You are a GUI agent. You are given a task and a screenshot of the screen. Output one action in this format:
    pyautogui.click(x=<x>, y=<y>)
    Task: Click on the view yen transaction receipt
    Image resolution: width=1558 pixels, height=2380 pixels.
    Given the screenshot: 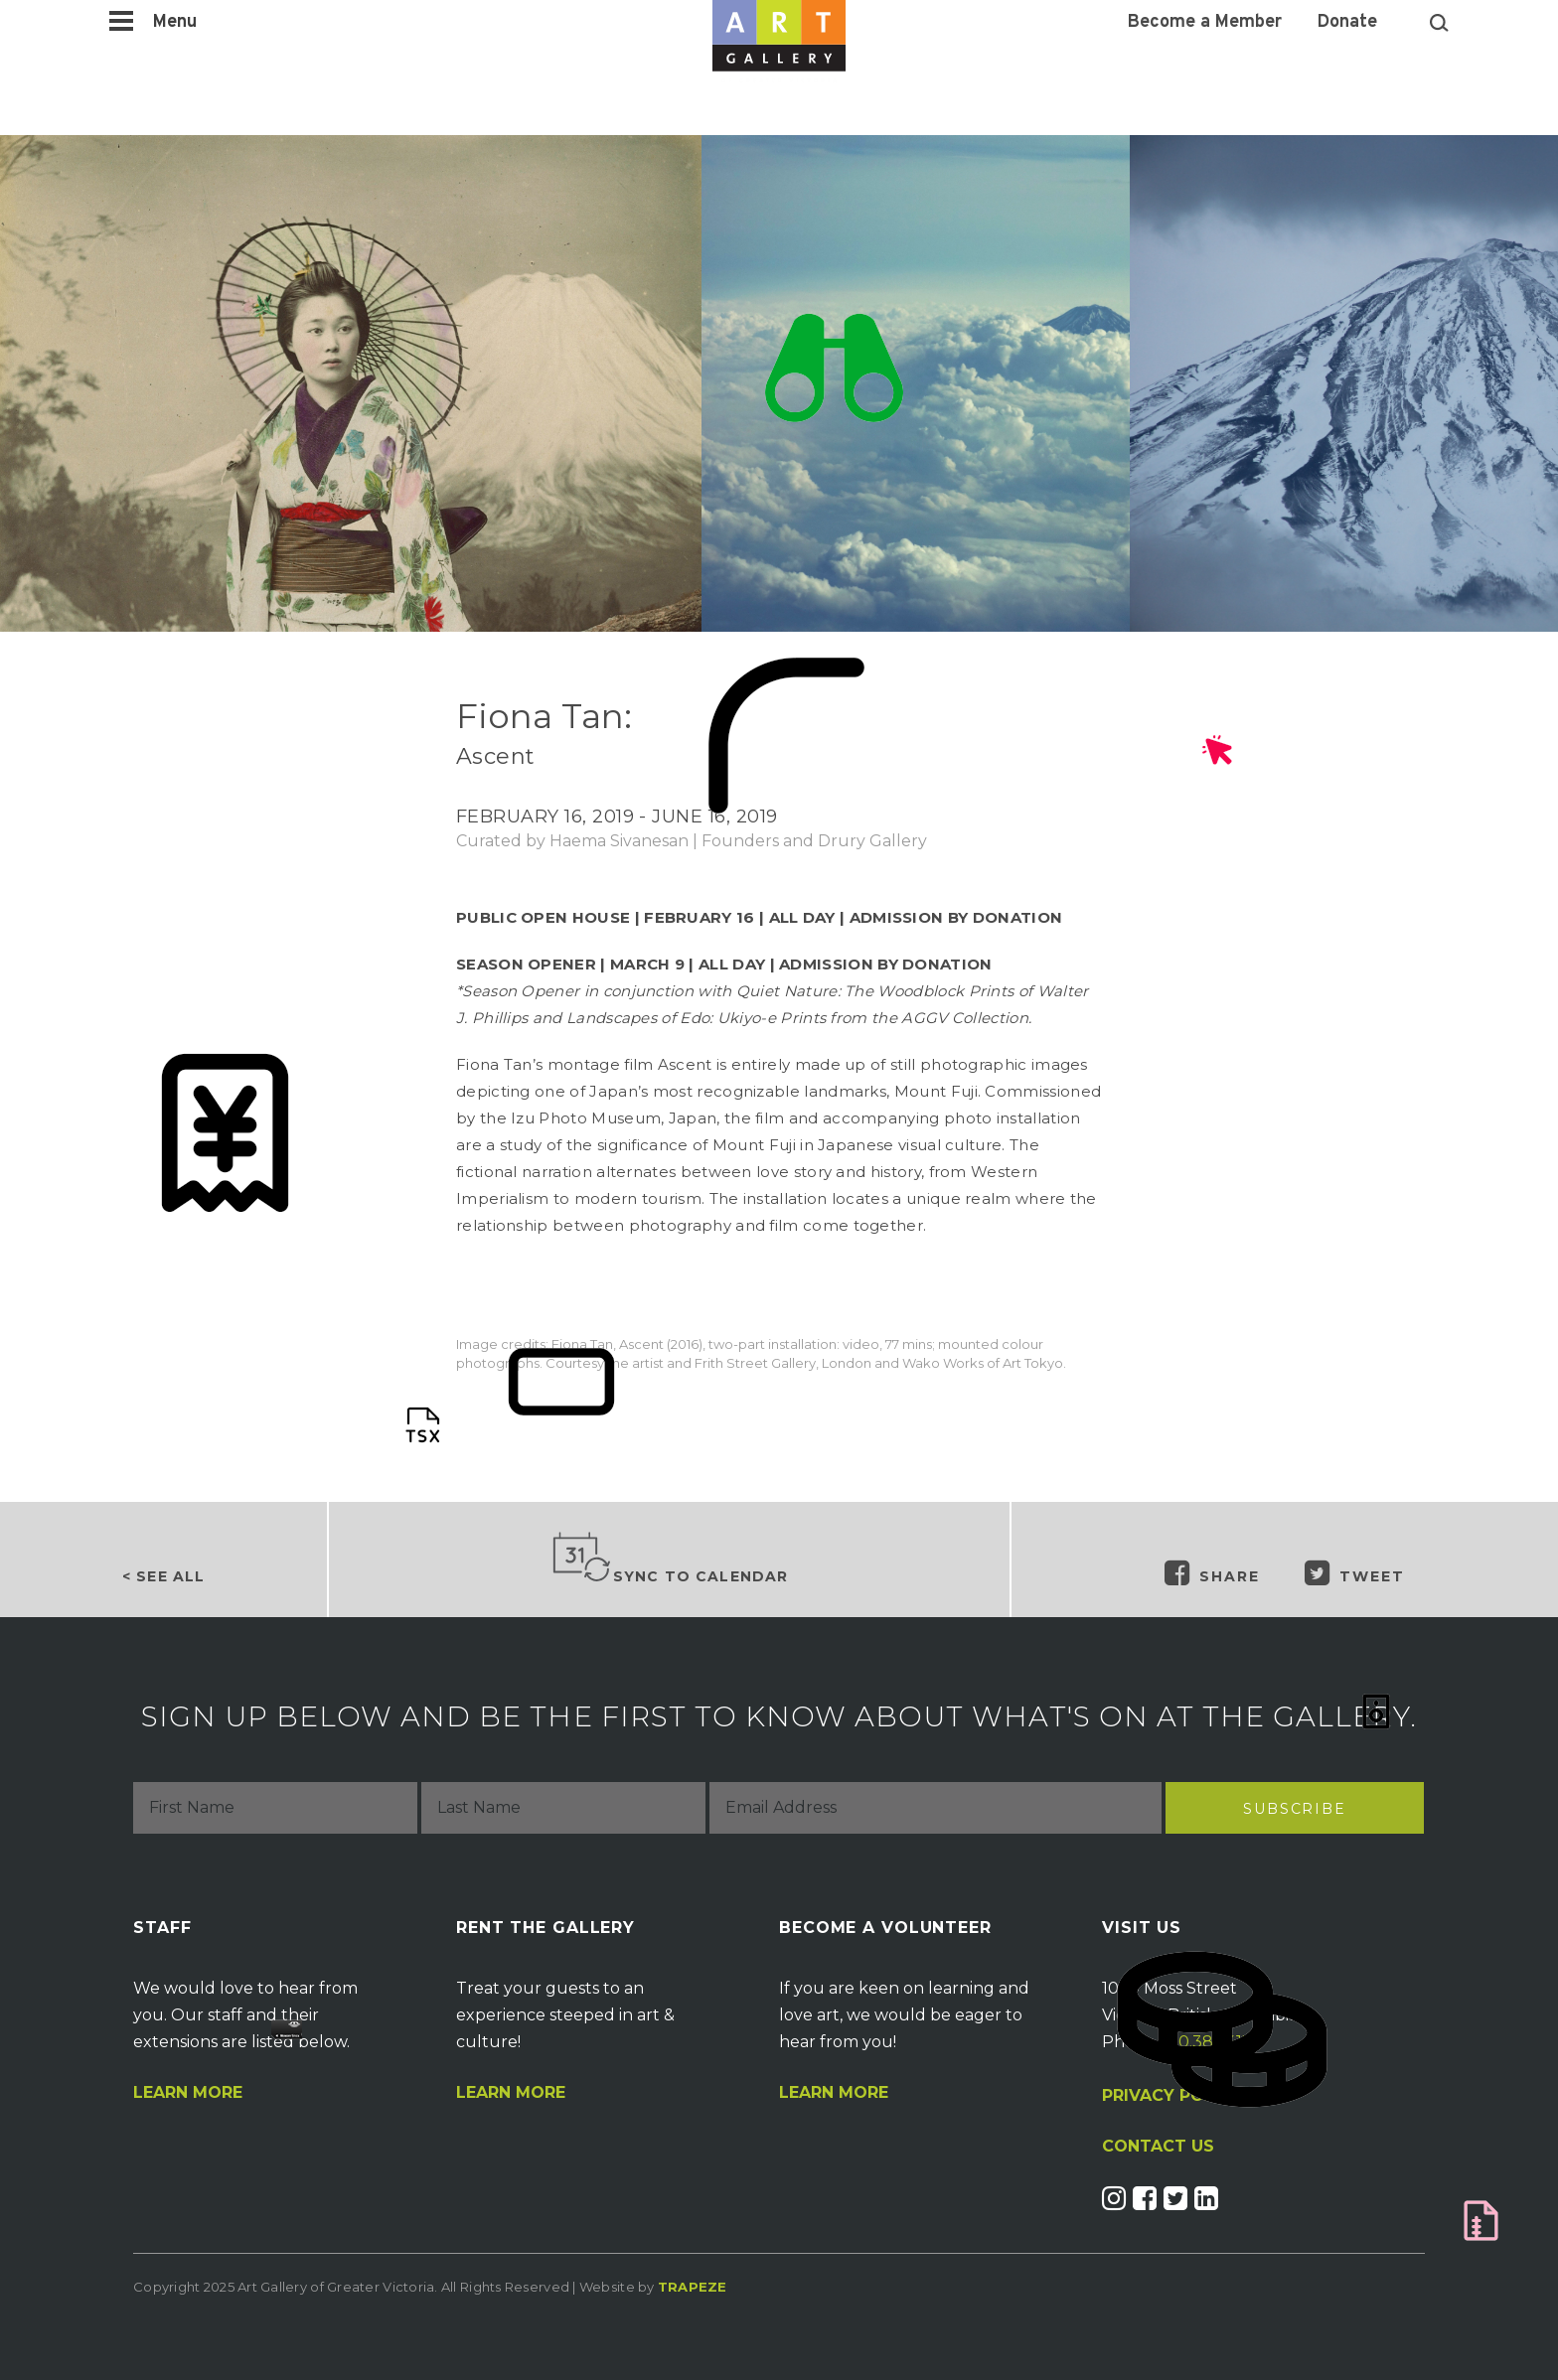 What is the action you would take?
    pyautogui.click(x=225, y=1132)
    